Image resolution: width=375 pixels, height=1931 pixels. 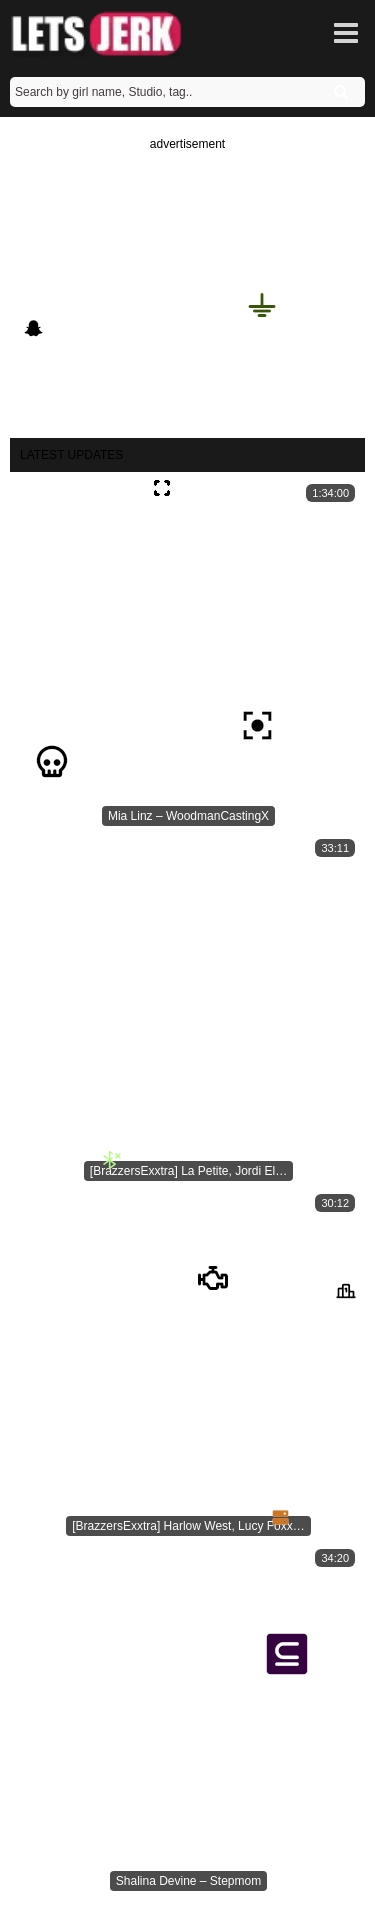 What do you see at coordinates (111, 1160) in the screenshot?
I see `bluetooth is disabled or unavailable` at bounding box center [111, 1160].